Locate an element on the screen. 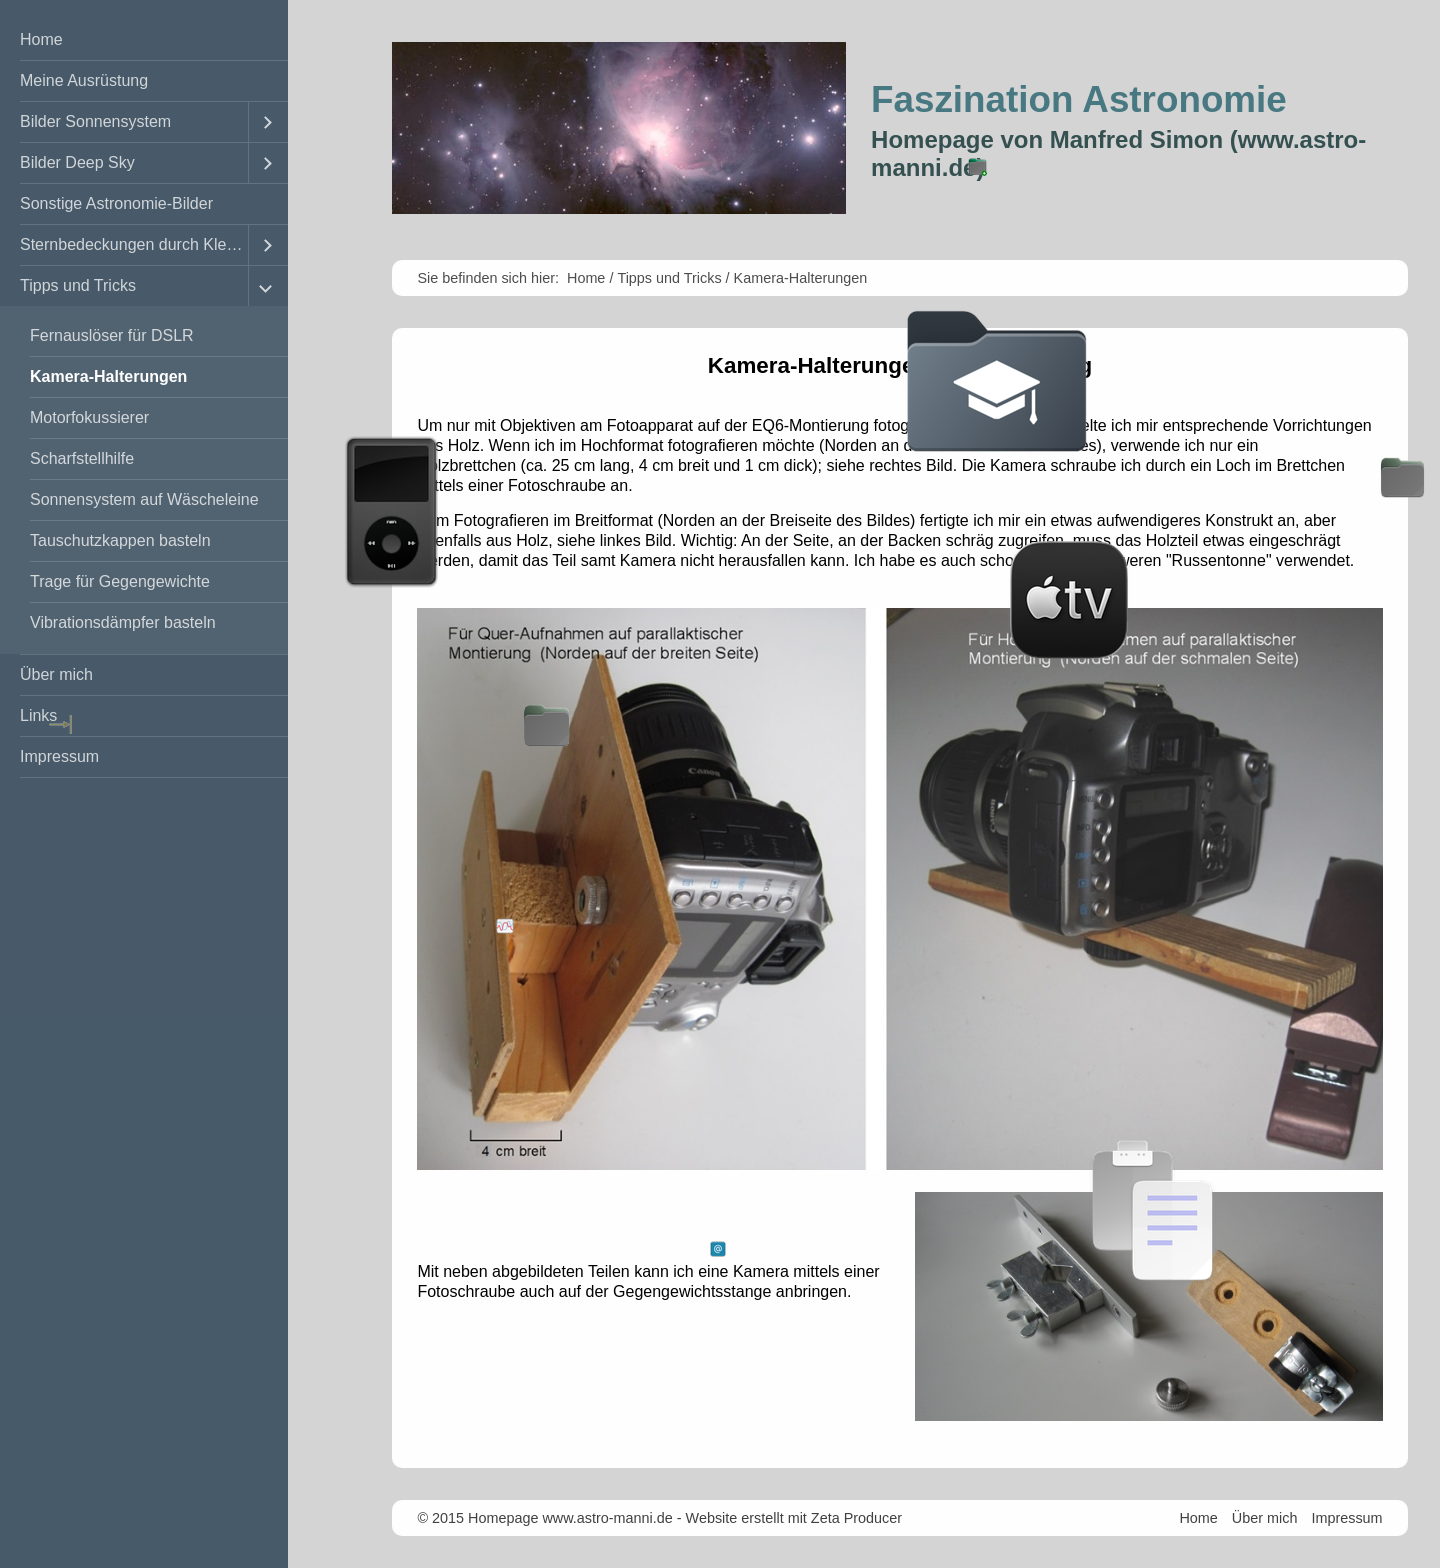 This screenshot has height=1568, width=1440. go to the last item or page is located at coordinates (60, 724).